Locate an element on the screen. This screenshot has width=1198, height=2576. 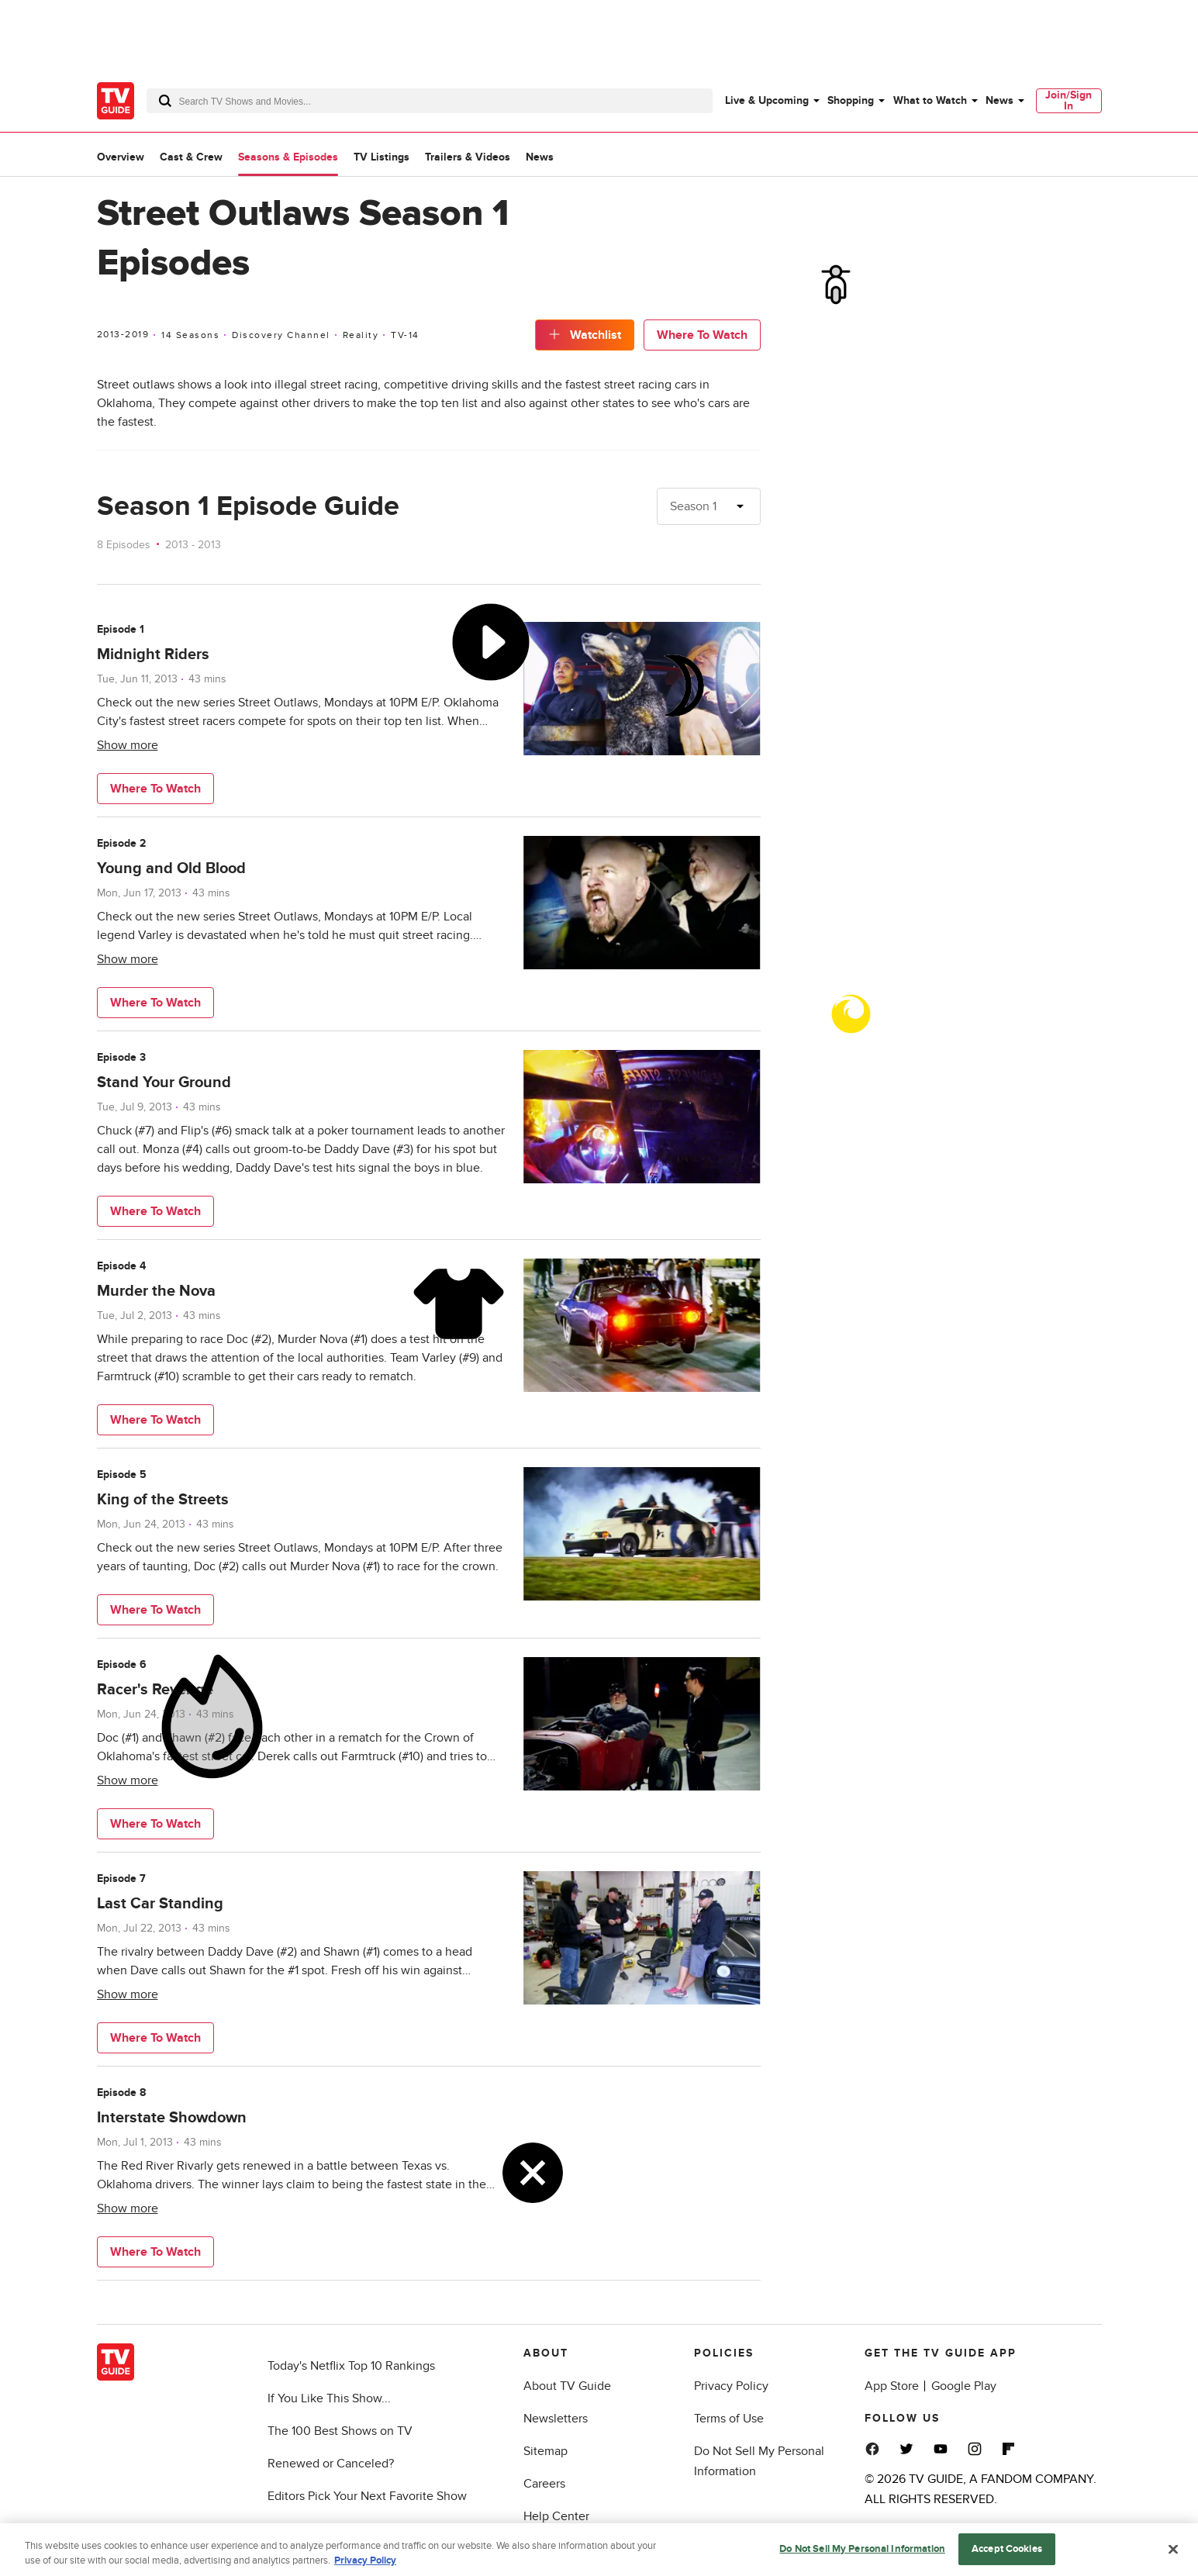
indicates trending or hot content is located at coordinates (212, 1718).